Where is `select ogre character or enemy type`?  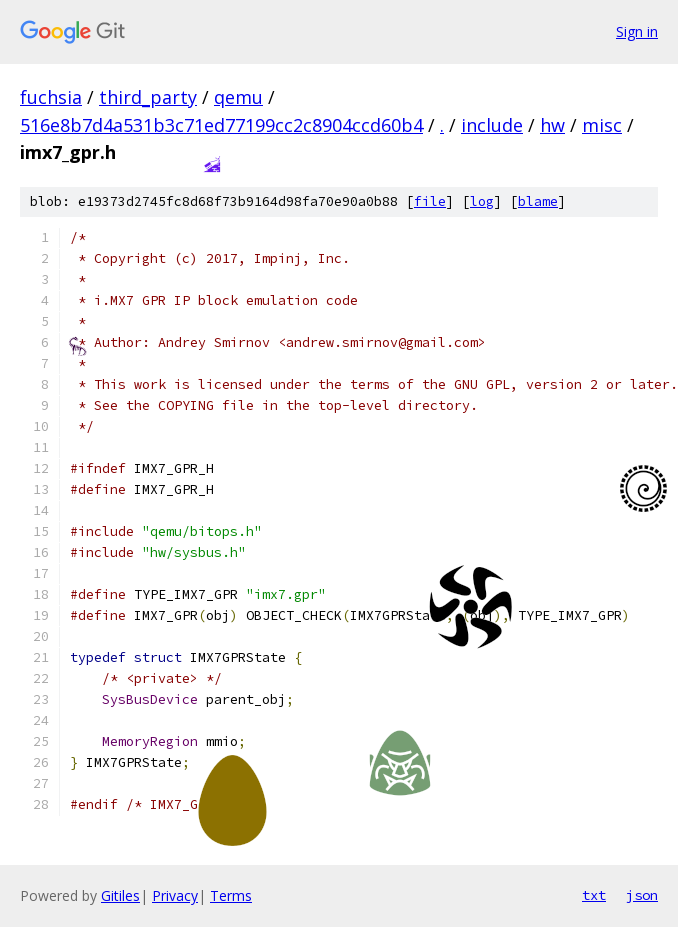 select ogre character or enemy type is located at coordinates (400, 763).